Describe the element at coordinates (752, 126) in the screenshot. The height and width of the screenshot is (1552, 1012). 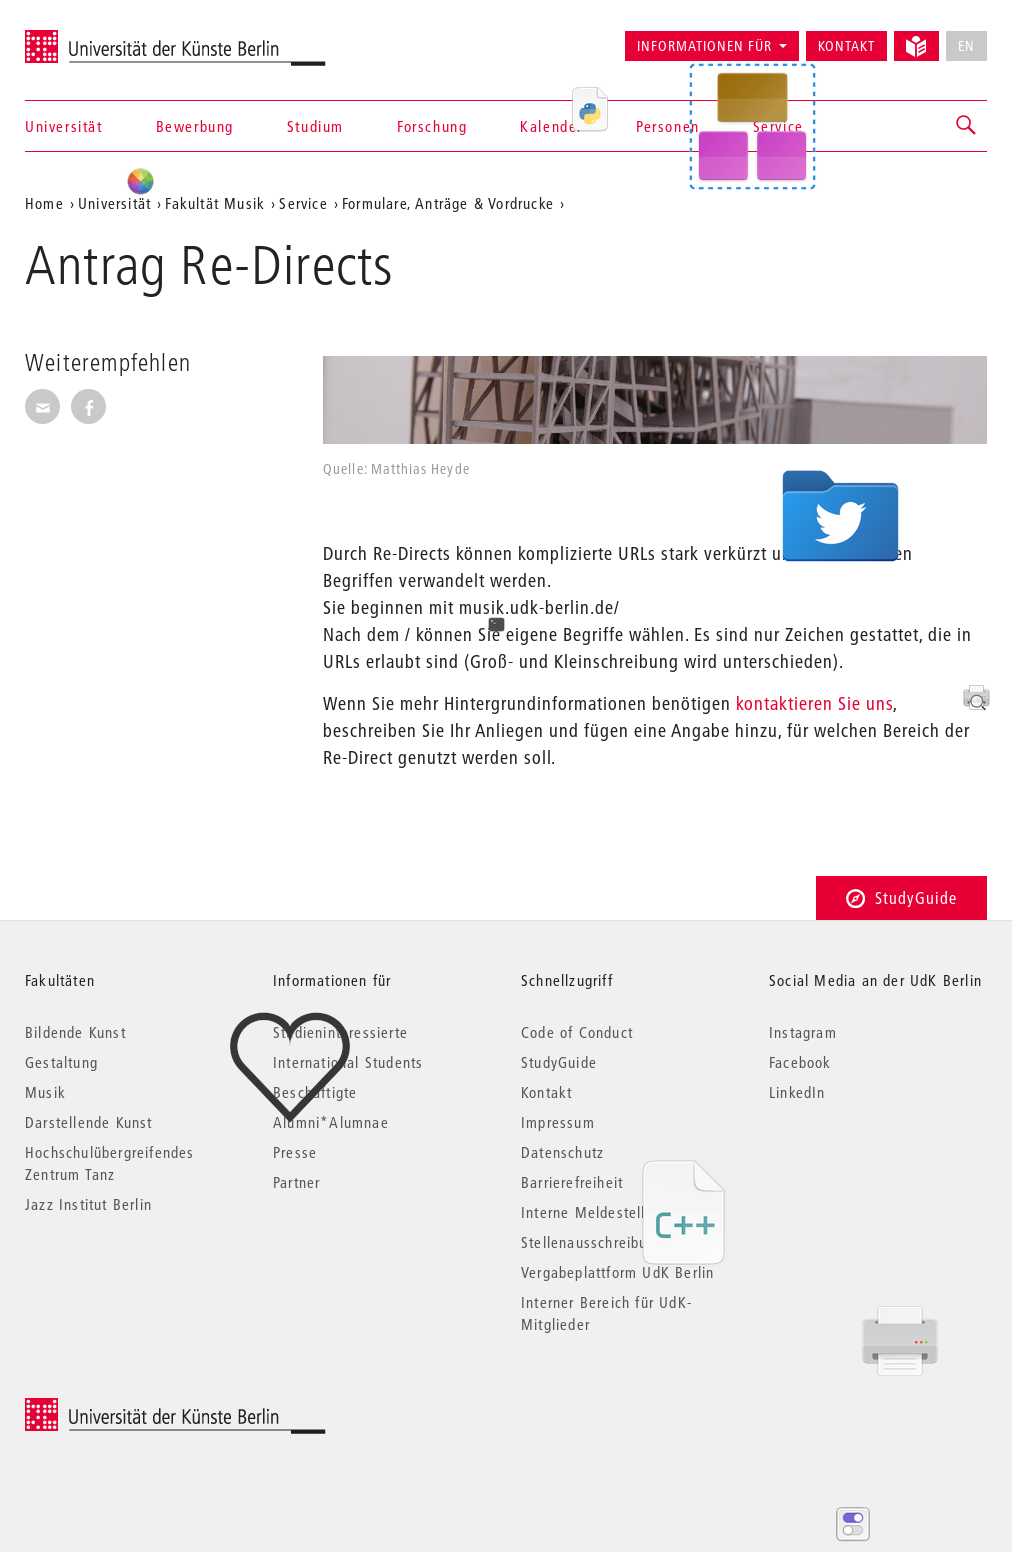
I see `select all items in the current view` at that location.